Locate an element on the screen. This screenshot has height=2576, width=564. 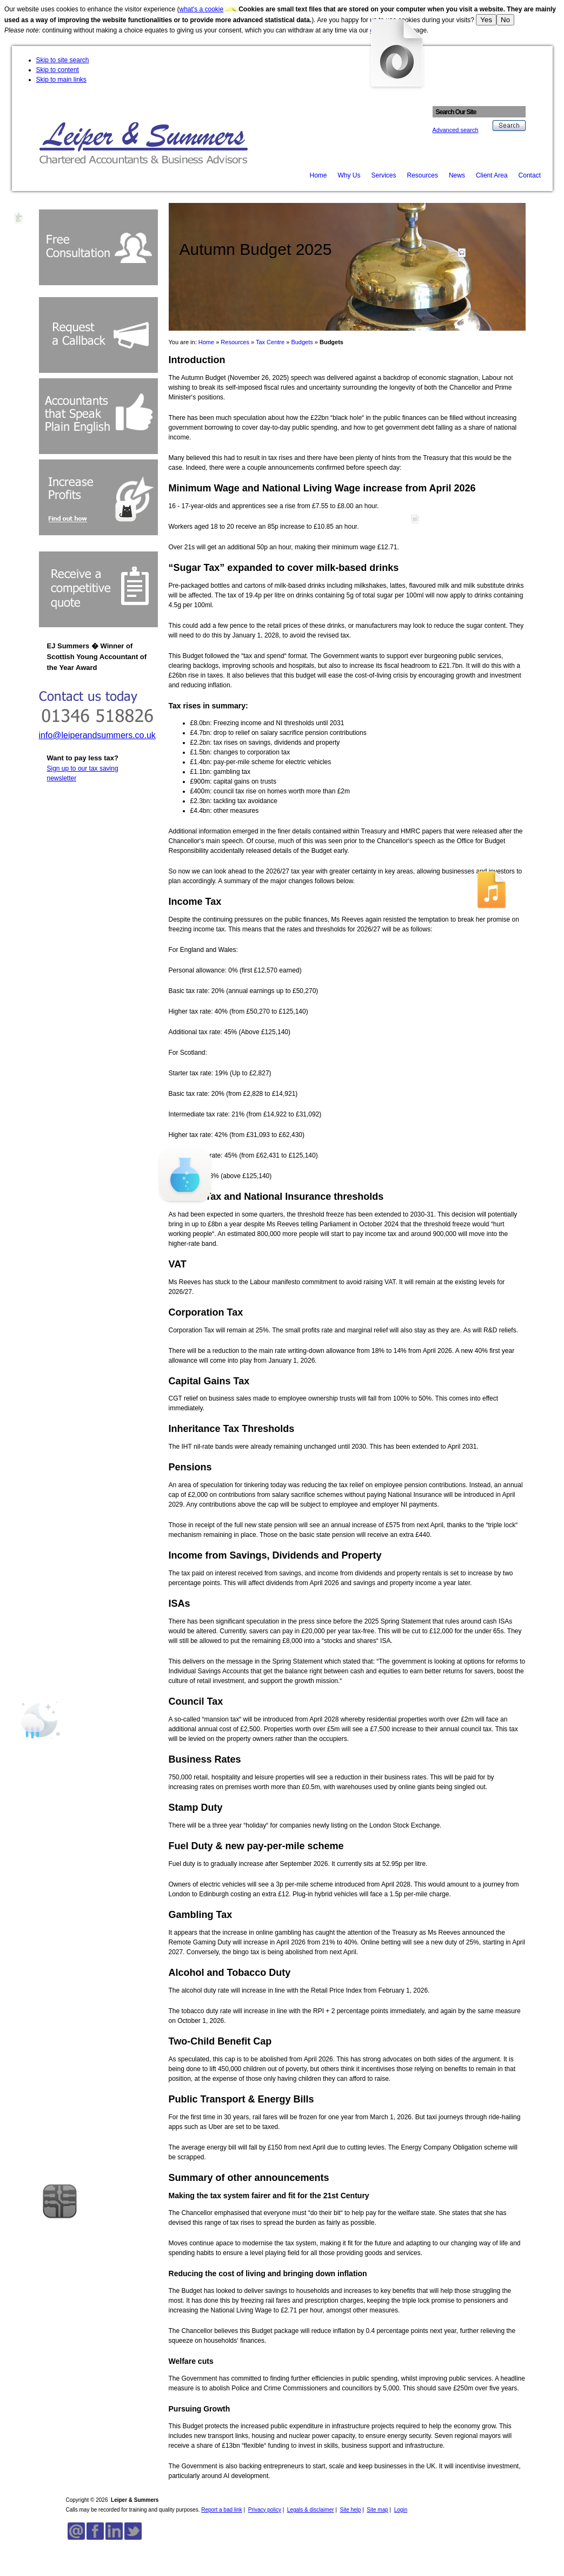
a JSON file type indicator is located at coordinates (397, 54).